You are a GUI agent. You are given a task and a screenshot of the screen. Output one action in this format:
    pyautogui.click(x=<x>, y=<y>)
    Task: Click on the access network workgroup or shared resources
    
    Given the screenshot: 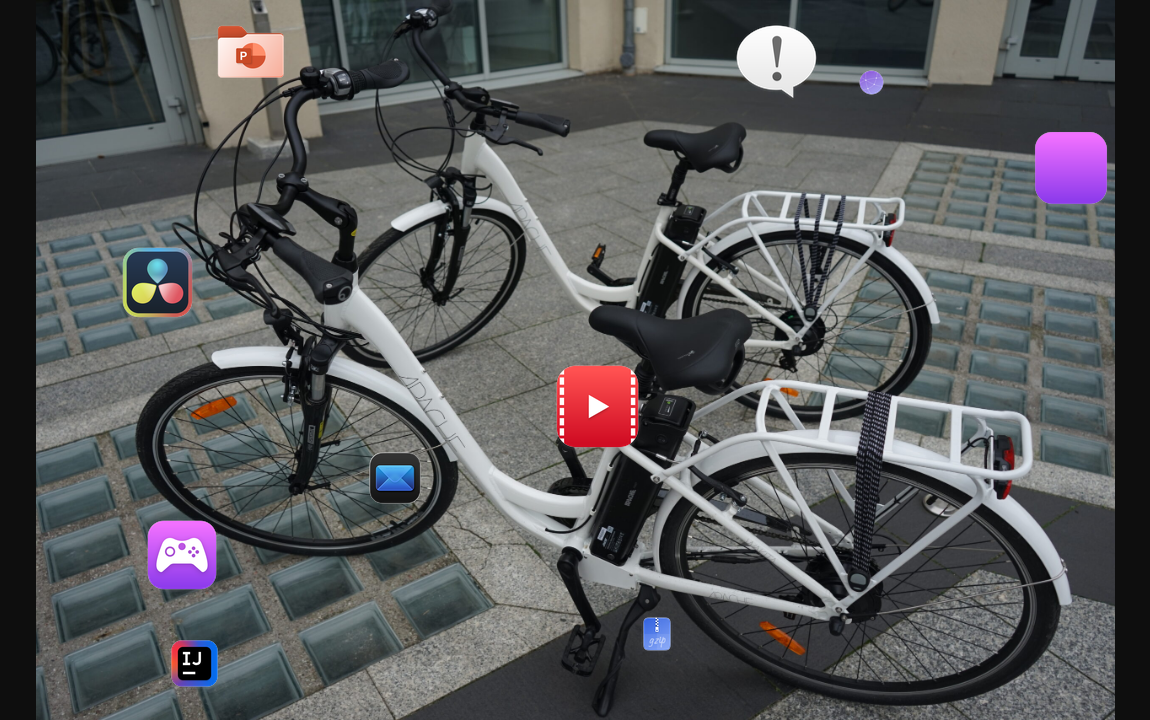 What is the action you would take?
    pyautogui.click(x=871, y=82)
    